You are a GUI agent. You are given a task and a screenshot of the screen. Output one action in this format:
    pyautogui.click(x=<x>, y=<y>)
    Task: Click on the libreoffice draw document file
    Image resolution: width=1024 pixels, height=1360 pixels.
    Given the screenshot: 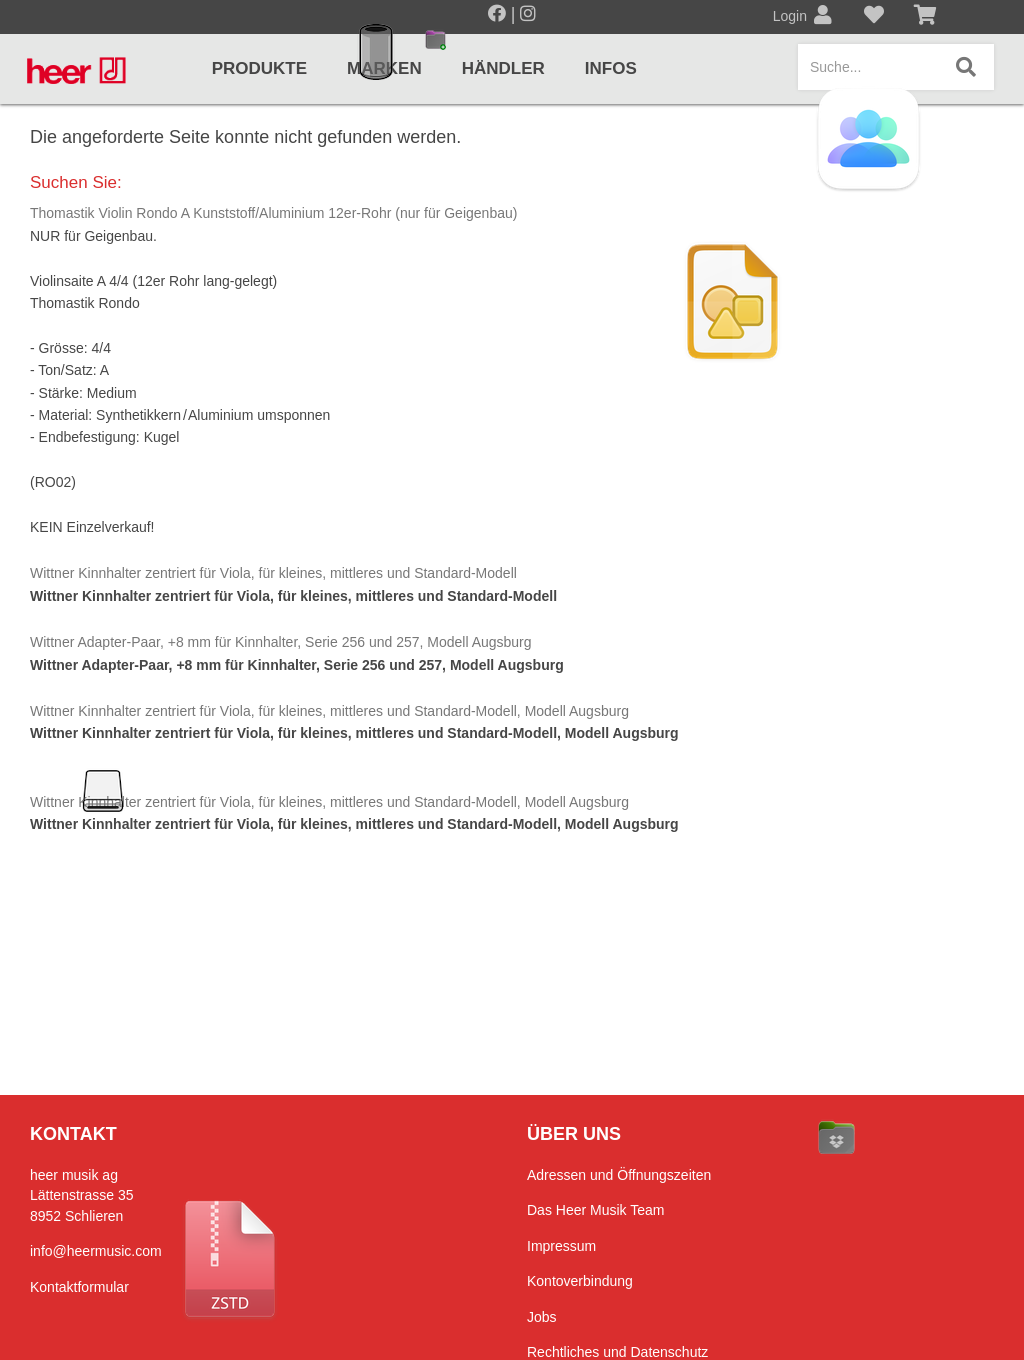 What is the action you would take?
    pyautogui.click(x=732, y=301)
    